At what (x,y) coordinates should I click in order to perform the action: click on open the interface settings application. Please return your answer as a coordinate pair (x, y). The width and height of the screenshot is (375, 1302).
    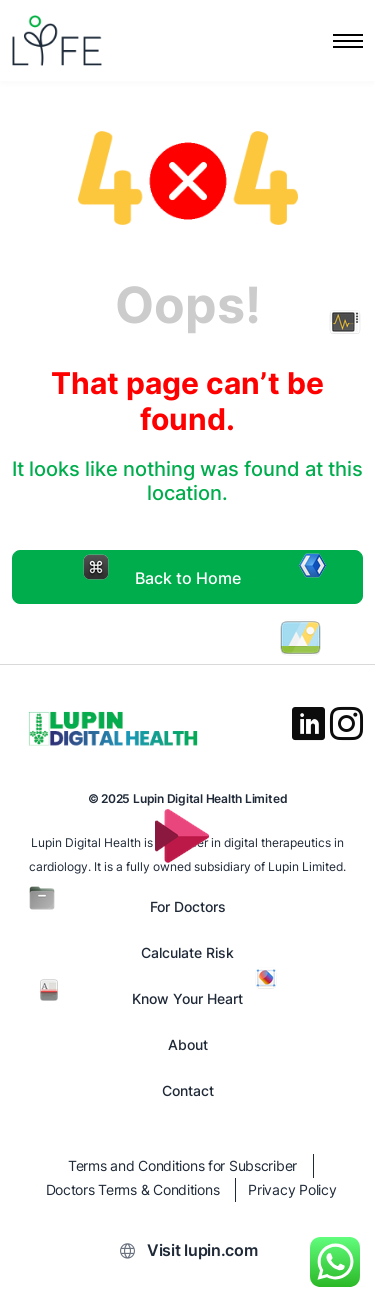
    Looking at the image, I should click on (312, 565).